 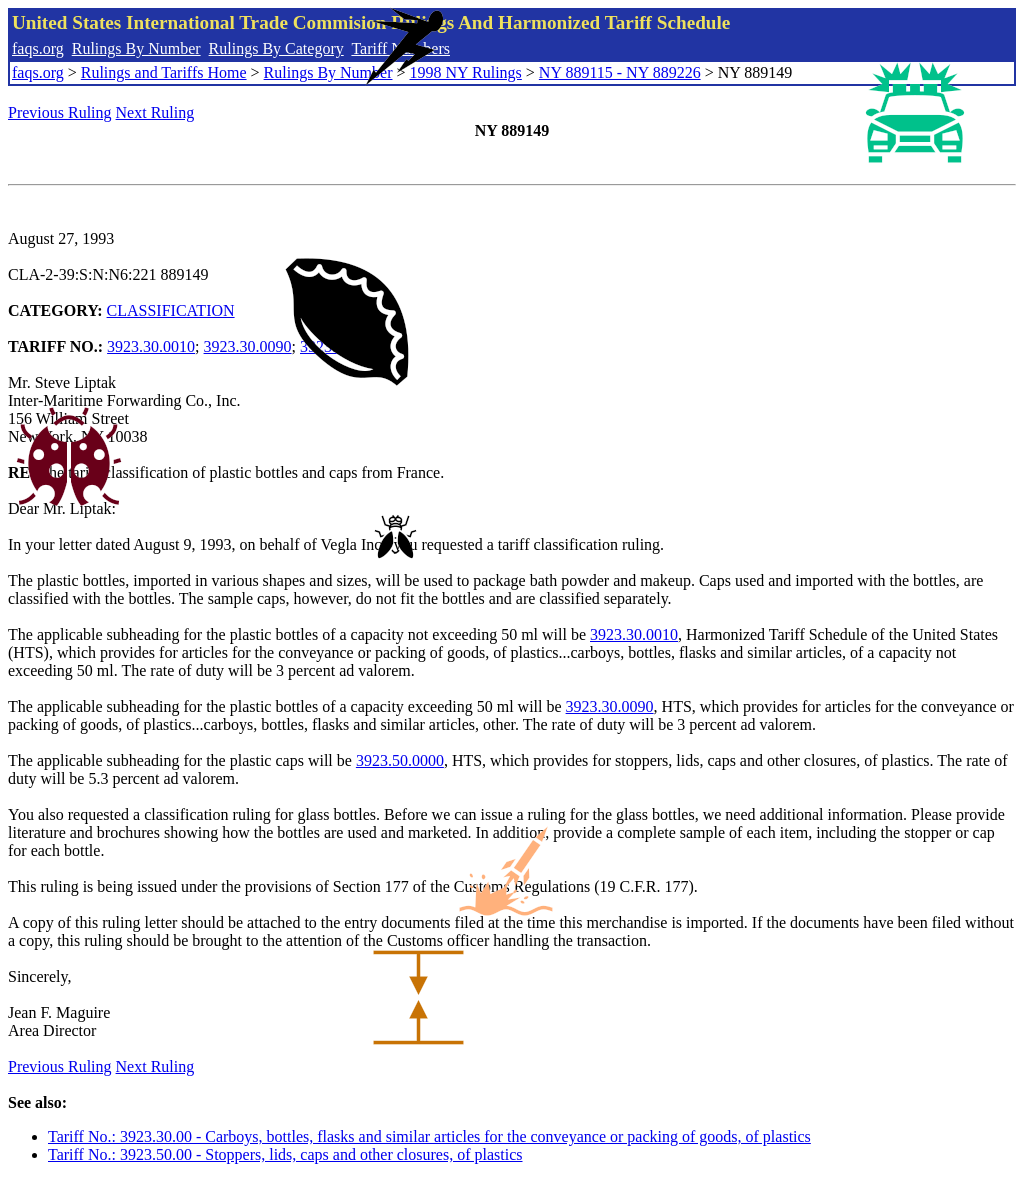 What do you see at coordinates (418, 997) in the screenshot?
I see `join a game or session` at bounding box center [418, 997].